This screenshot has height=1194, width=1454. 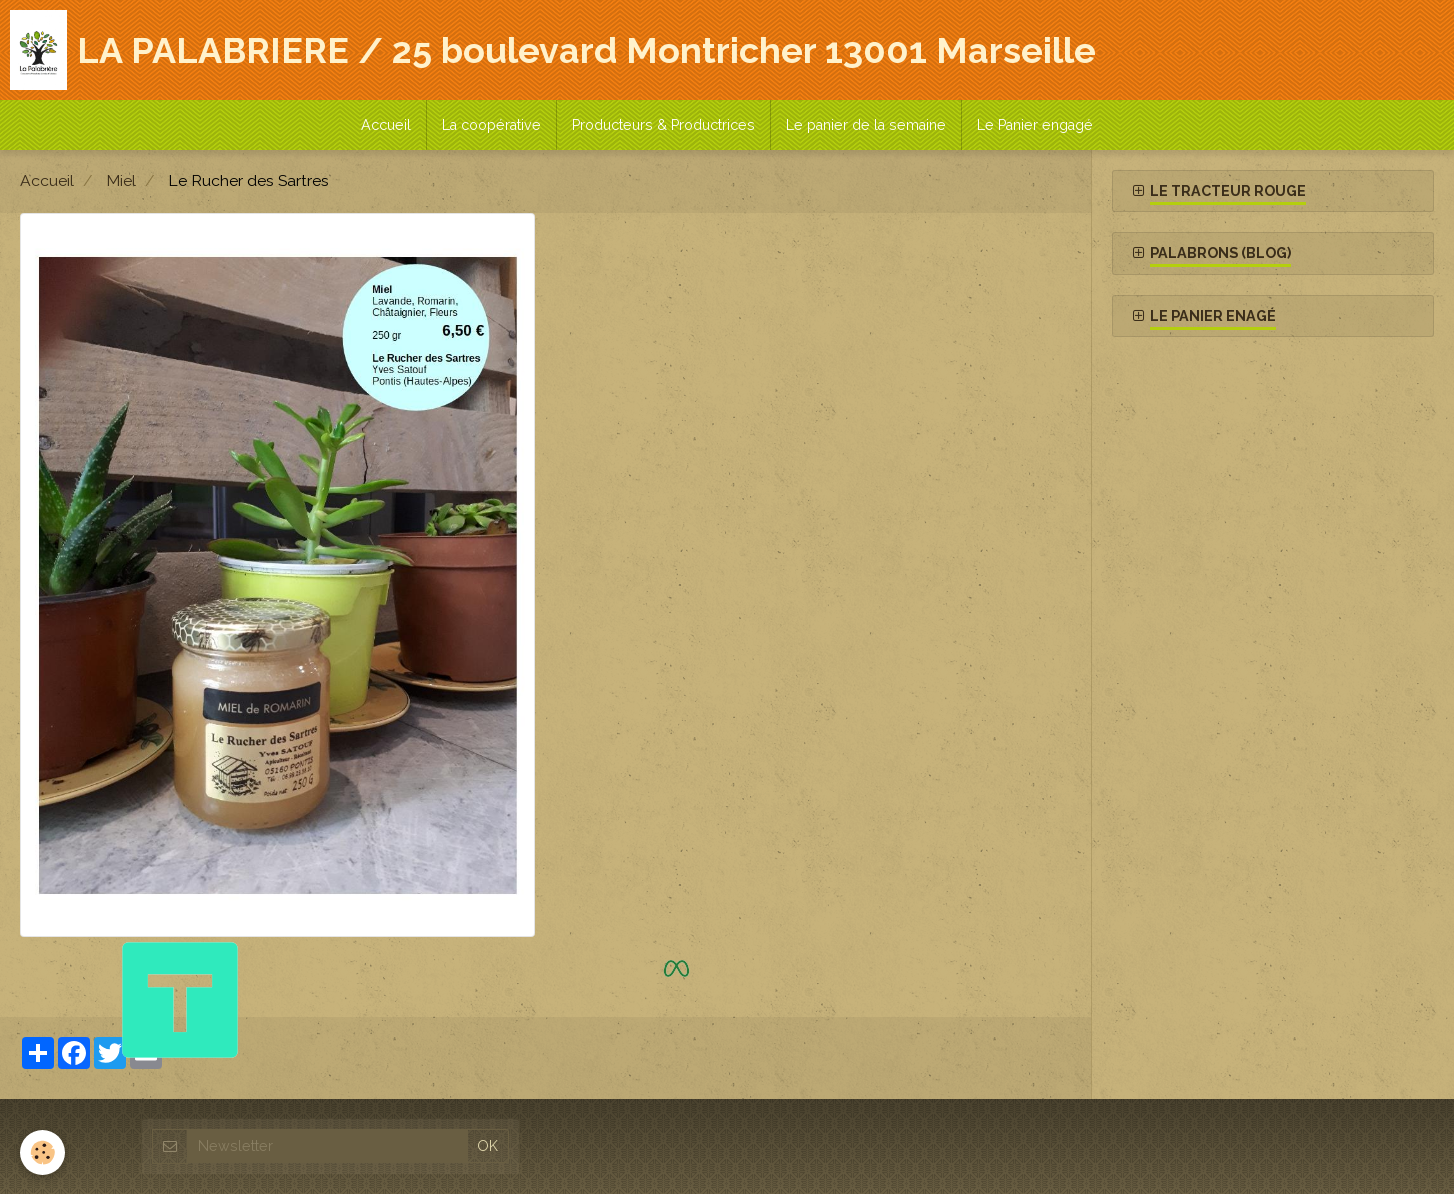 What do you see at coordinates (676, 968) in the screenshot?
I see `Meta company logo` at bounding box center [676, 968].